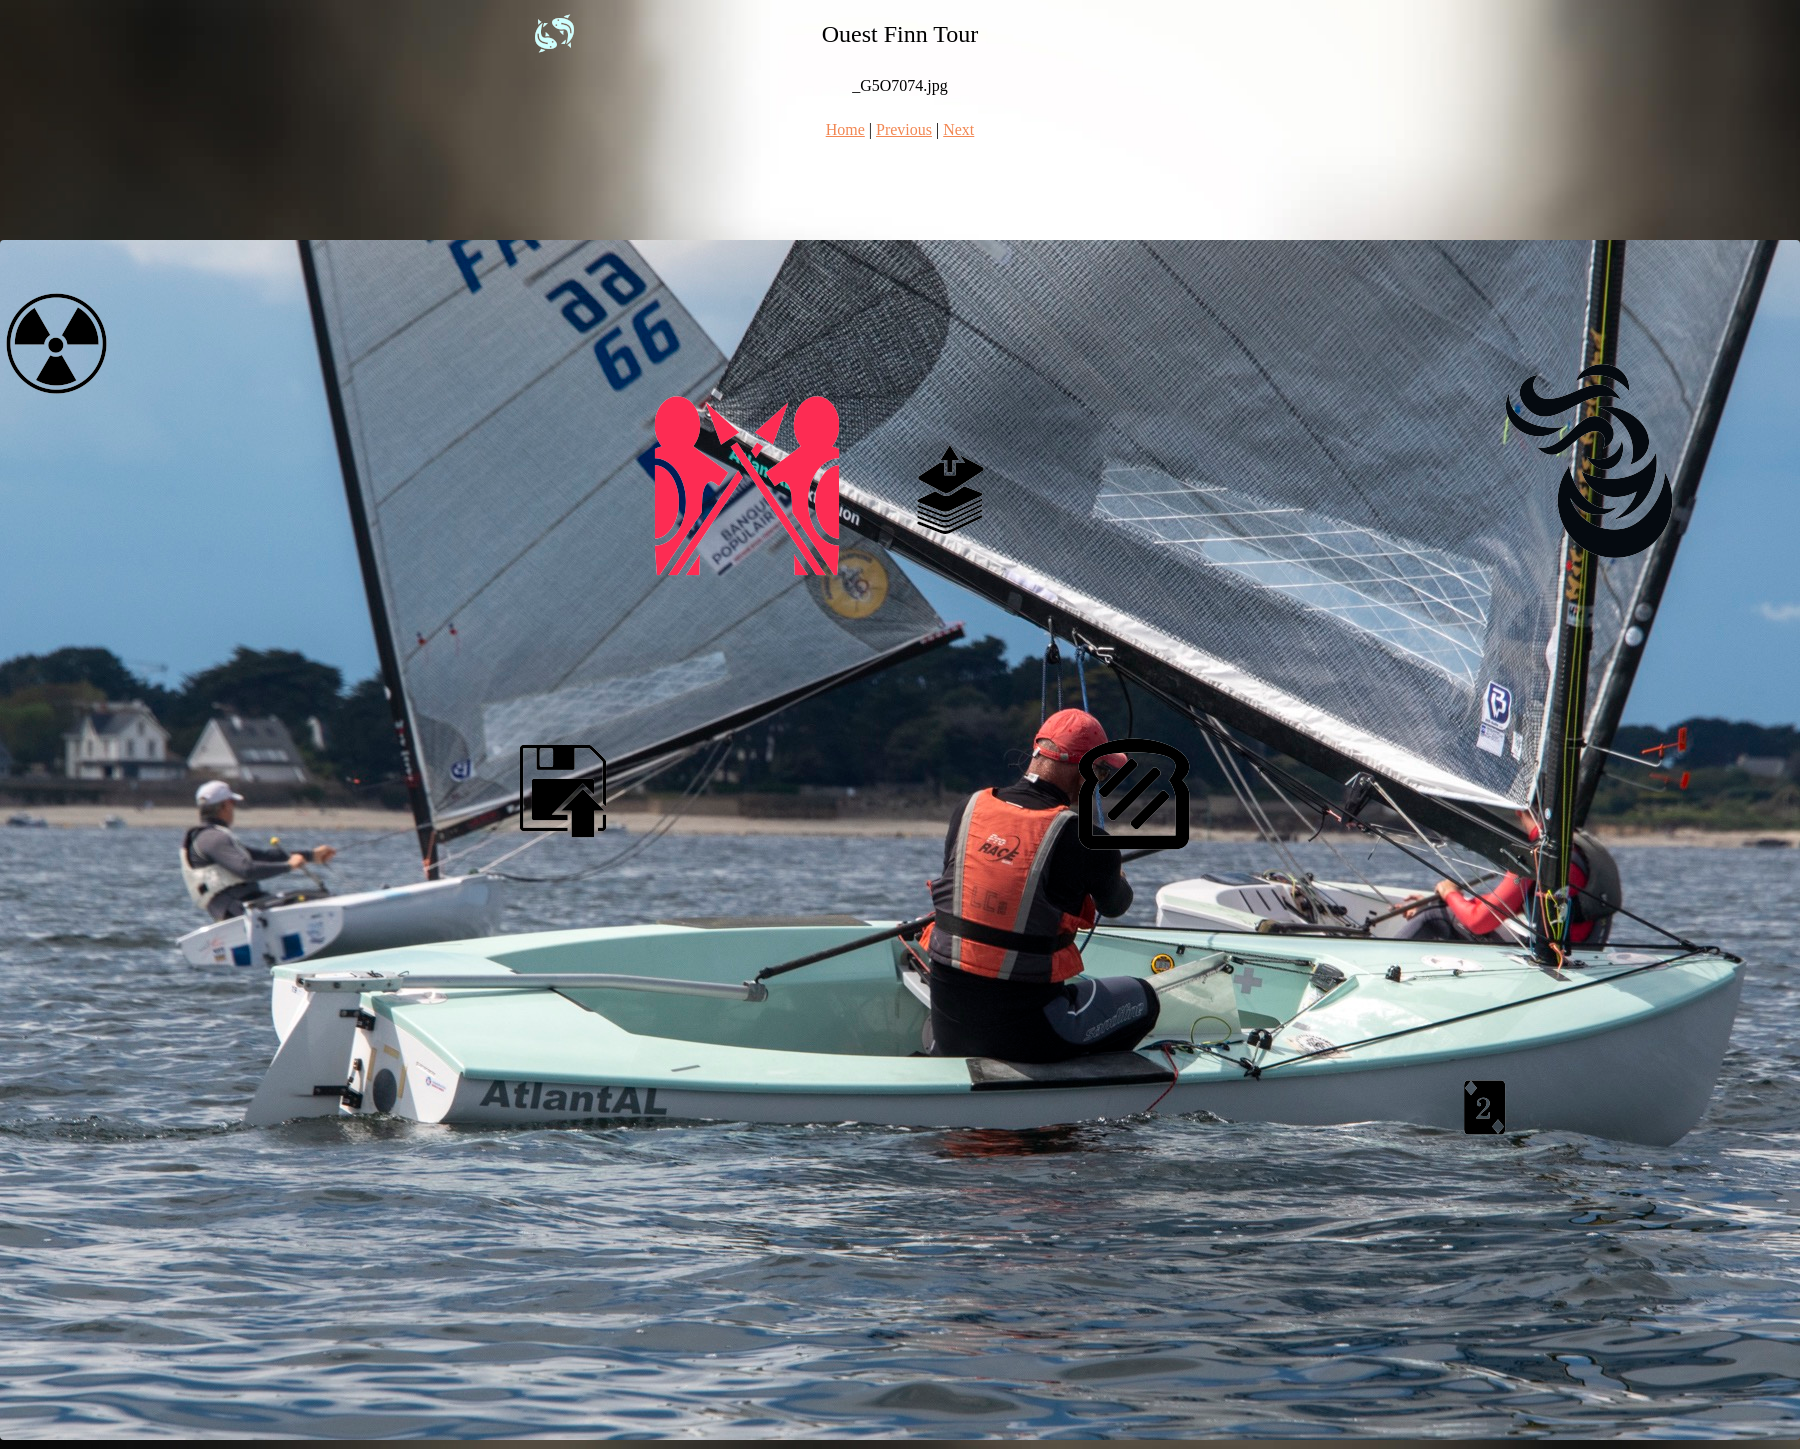  I want to click on indicates radioactive or hazardous material warning, so click(57, 344).